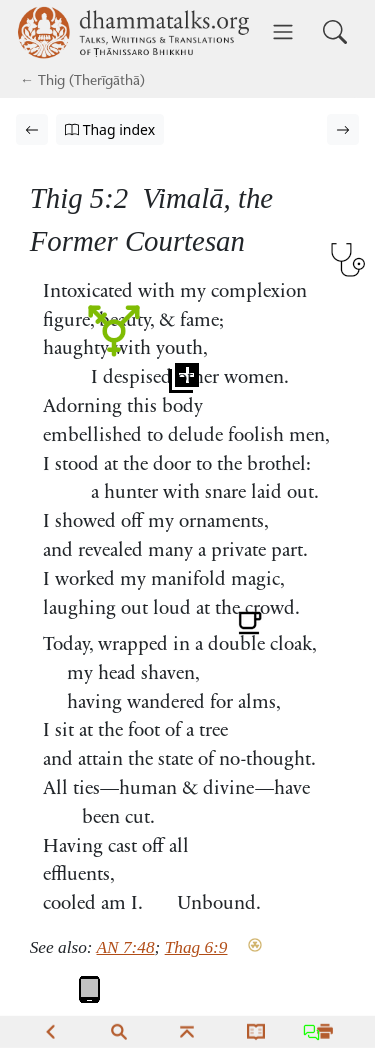 This screenshot has height=1048, width=375. Describe the element at coordinates (345, 258) in the screenshot. I see `access health or medical features` at that location.